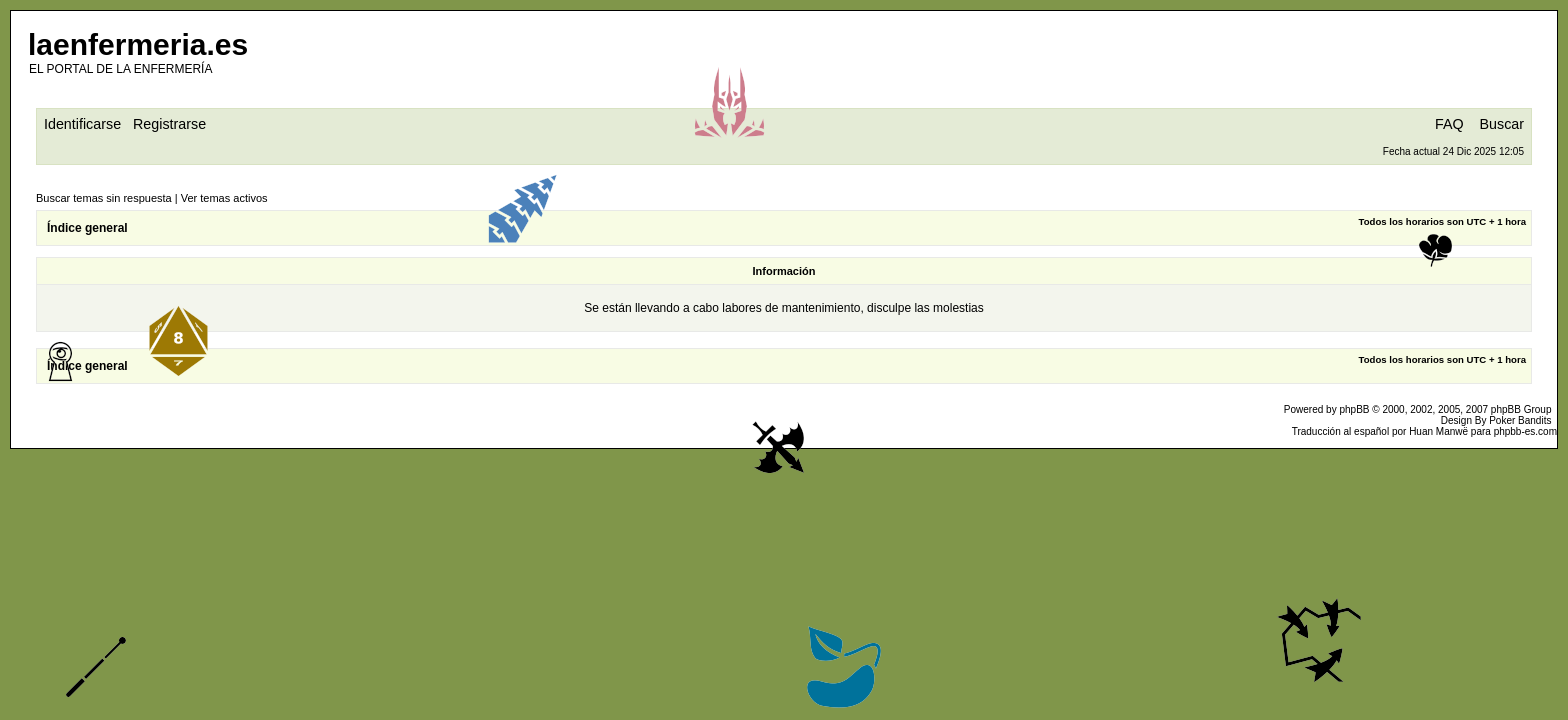  I want to click on roll a d8 die in-game, so click(178, 340).